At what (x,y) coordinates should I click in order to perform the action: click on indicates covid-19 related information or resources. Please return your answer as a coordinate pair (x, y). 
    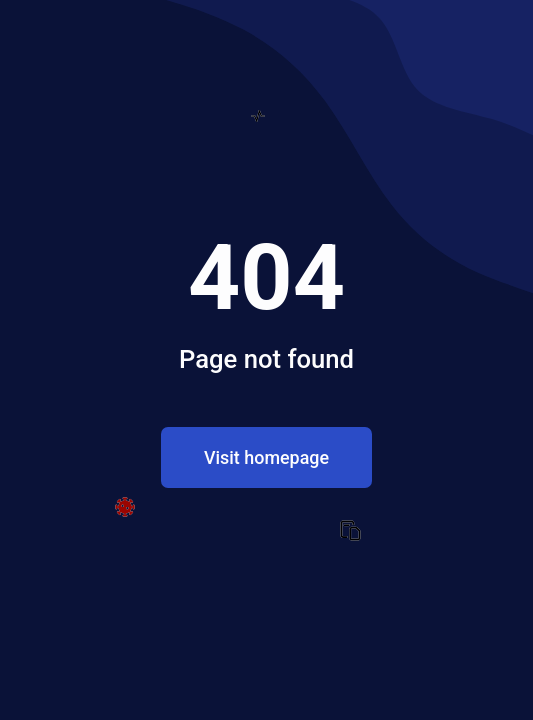
    Looking at the image, I should click on (125, 507).